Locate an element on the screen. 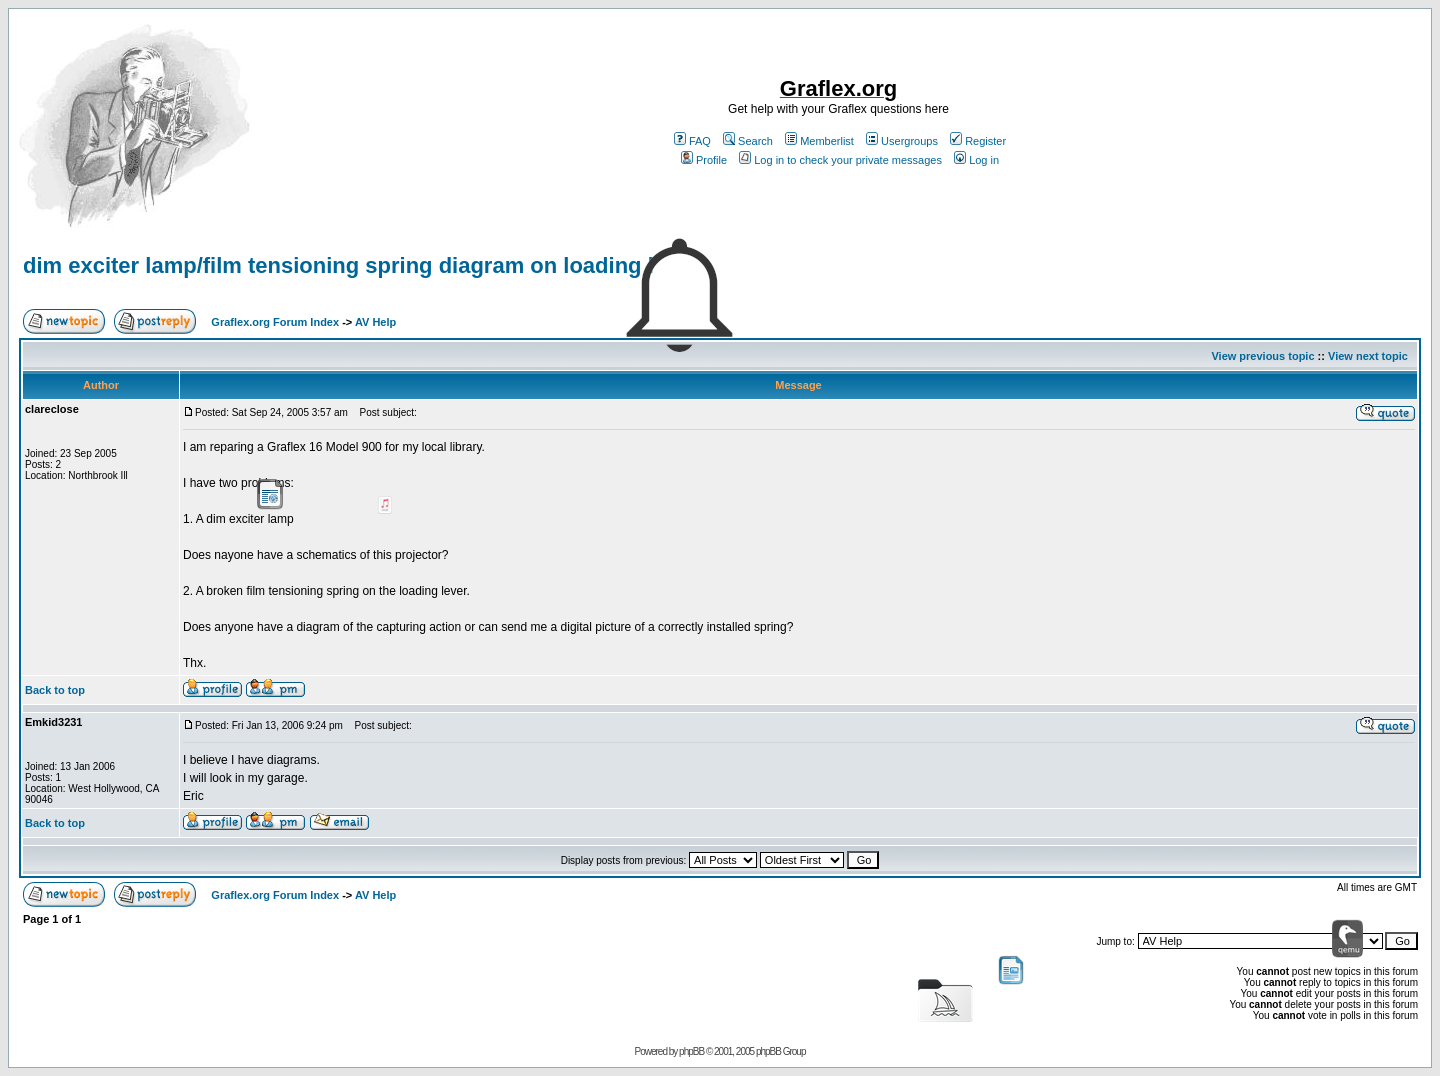 Image resolution: width=1440 pixels, height=1076 pixels. libreoffice web template file type is located at coordinates (270, 494).